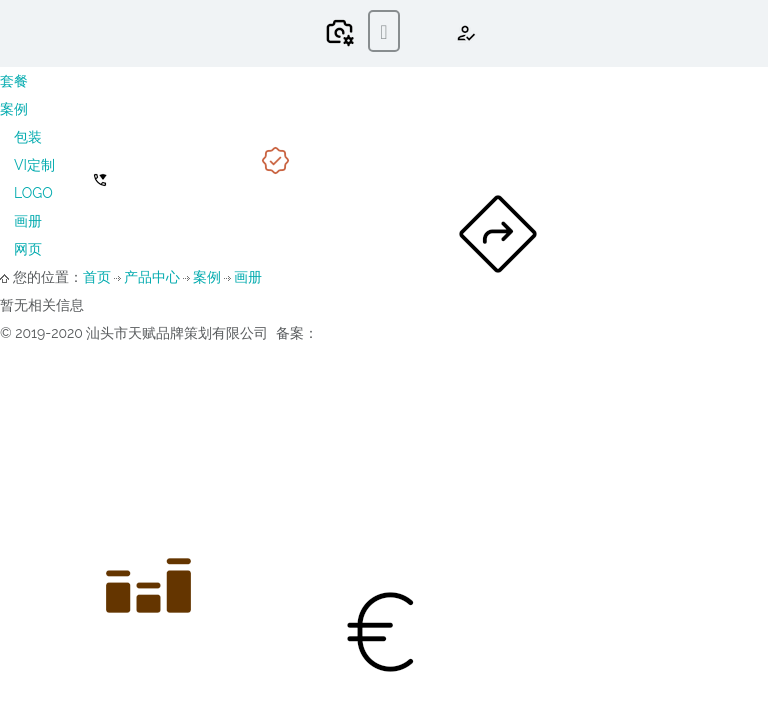 This screenshot has width=768, height=720. Describe the element at coordinates (148, 585) in the screenshot. I see `adjust audio equalizer settings` at that location.